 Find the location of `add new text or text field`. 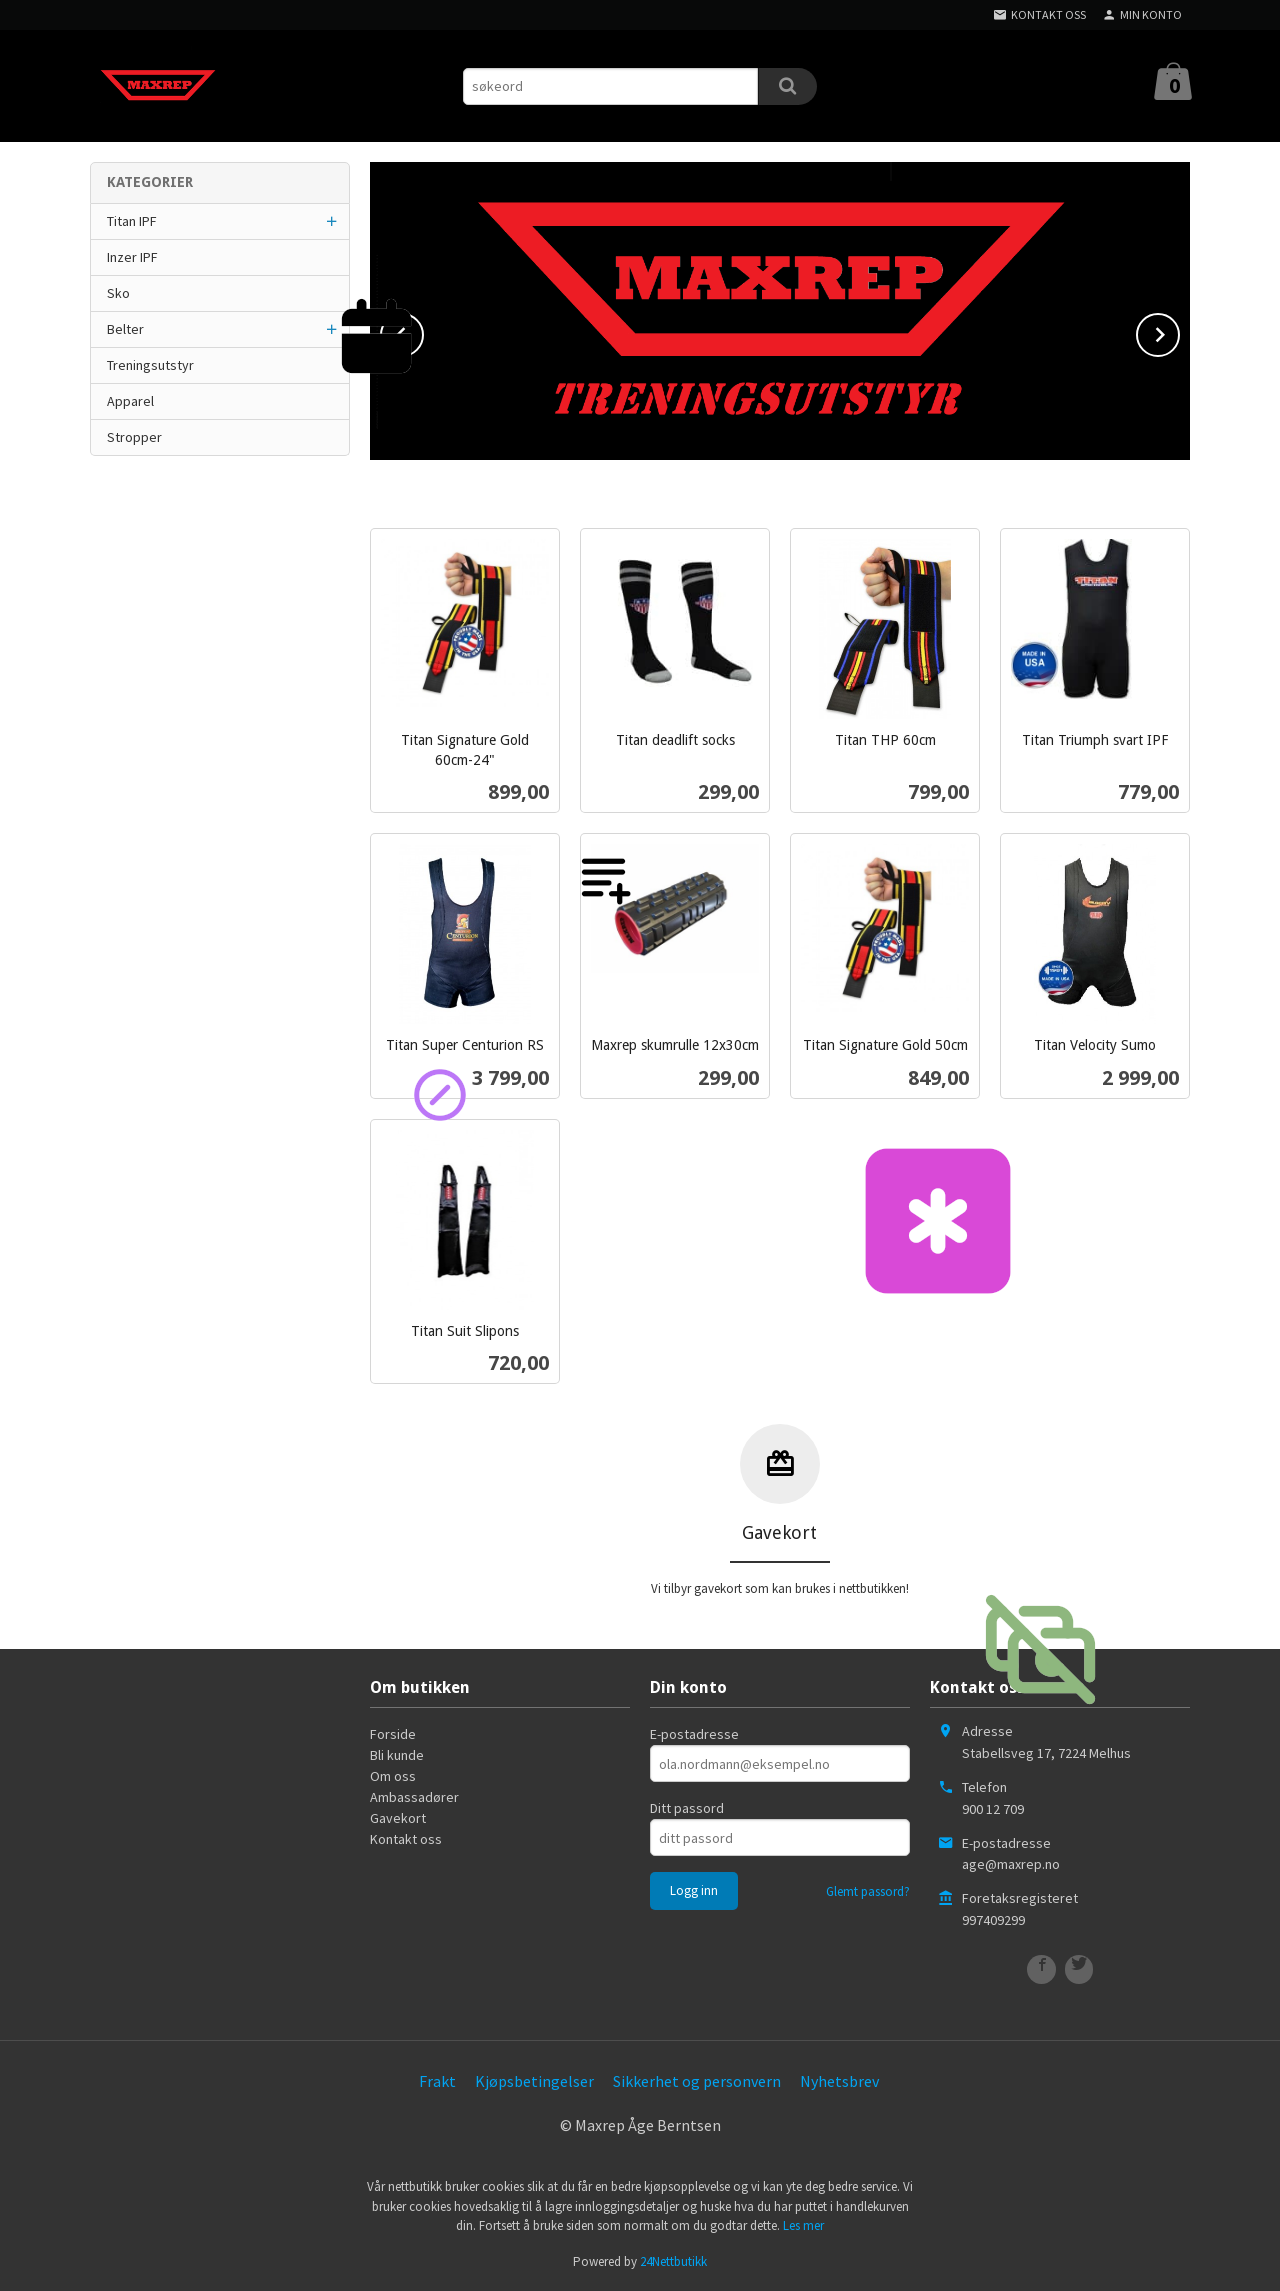

add new text or text field is located at coordinates (603, 877).